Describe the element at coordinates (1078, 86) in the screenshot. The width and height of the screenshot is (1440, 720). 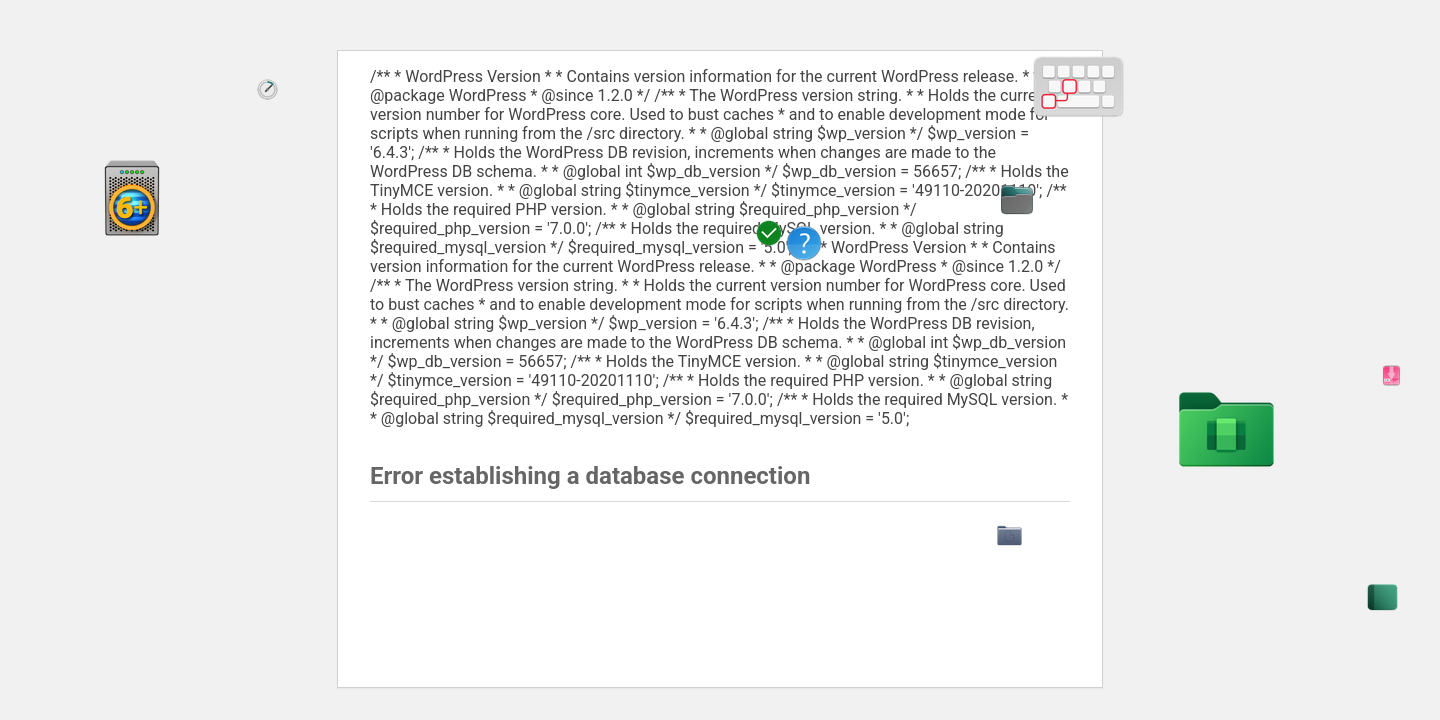
I see `access keyboard shortcut settings` at that location.